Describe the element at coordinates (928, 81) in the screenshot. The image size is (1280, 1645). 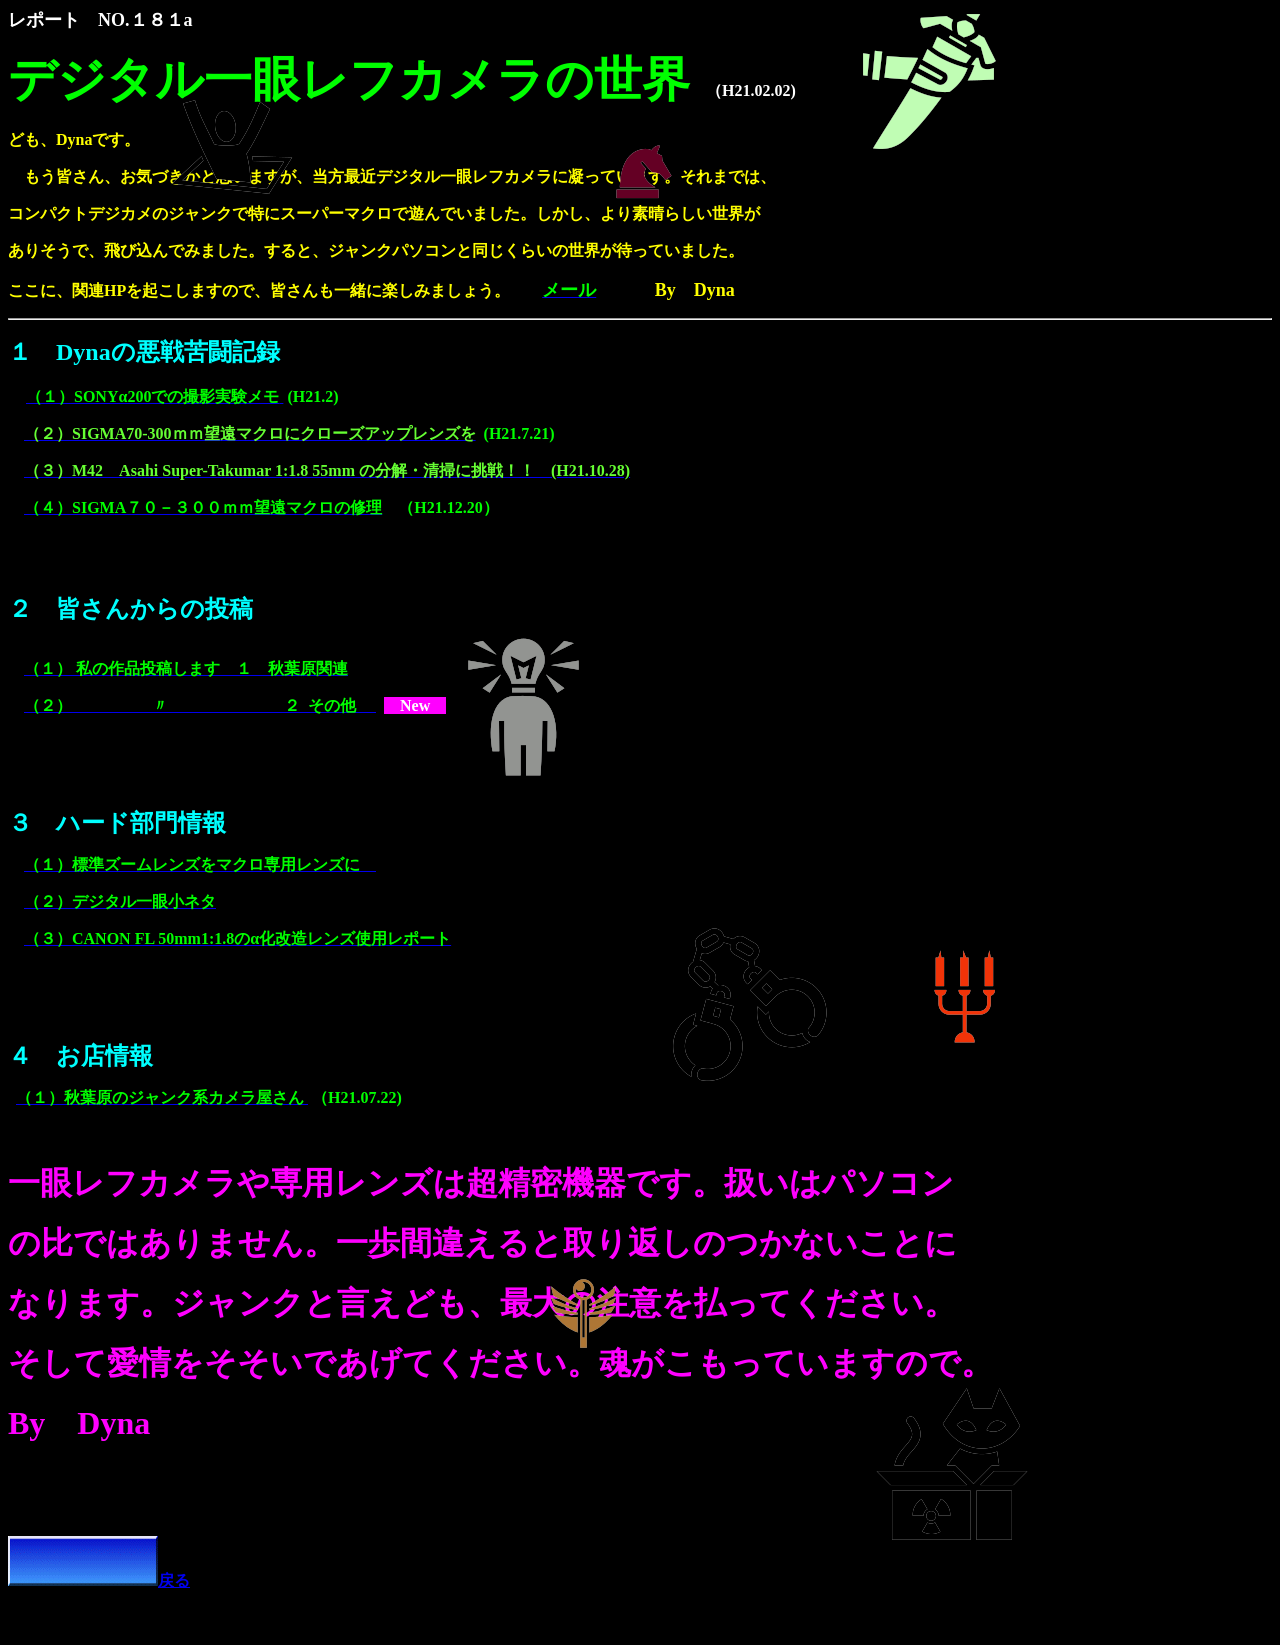
I see `equip or unsheathe a weapon` at that location.